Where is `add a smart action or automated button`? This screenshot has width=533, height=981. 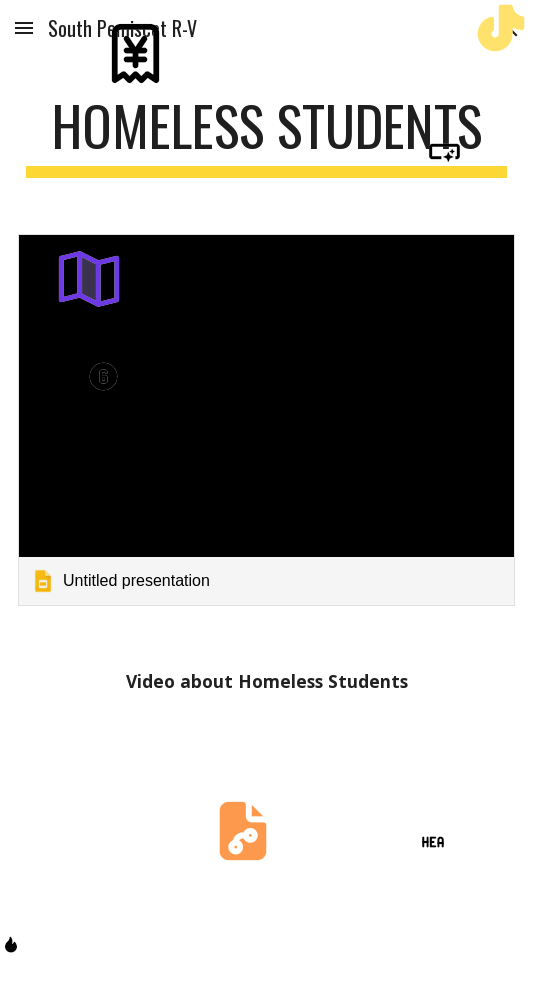 add a smart action or automated button is located at coordinates (444, 151).